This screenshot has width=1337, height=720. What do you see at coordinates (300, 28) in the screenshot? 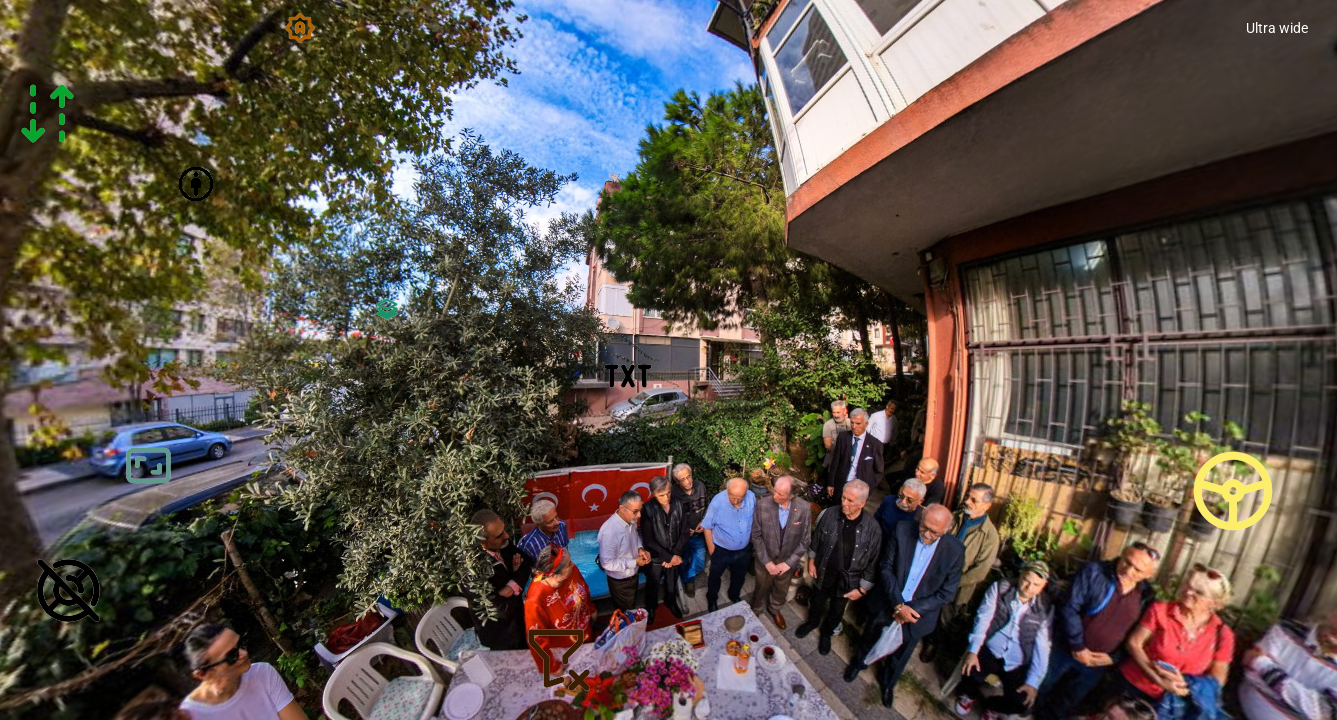
I see `enable automatic brightness adjustment` at bounding box center [300, 28].